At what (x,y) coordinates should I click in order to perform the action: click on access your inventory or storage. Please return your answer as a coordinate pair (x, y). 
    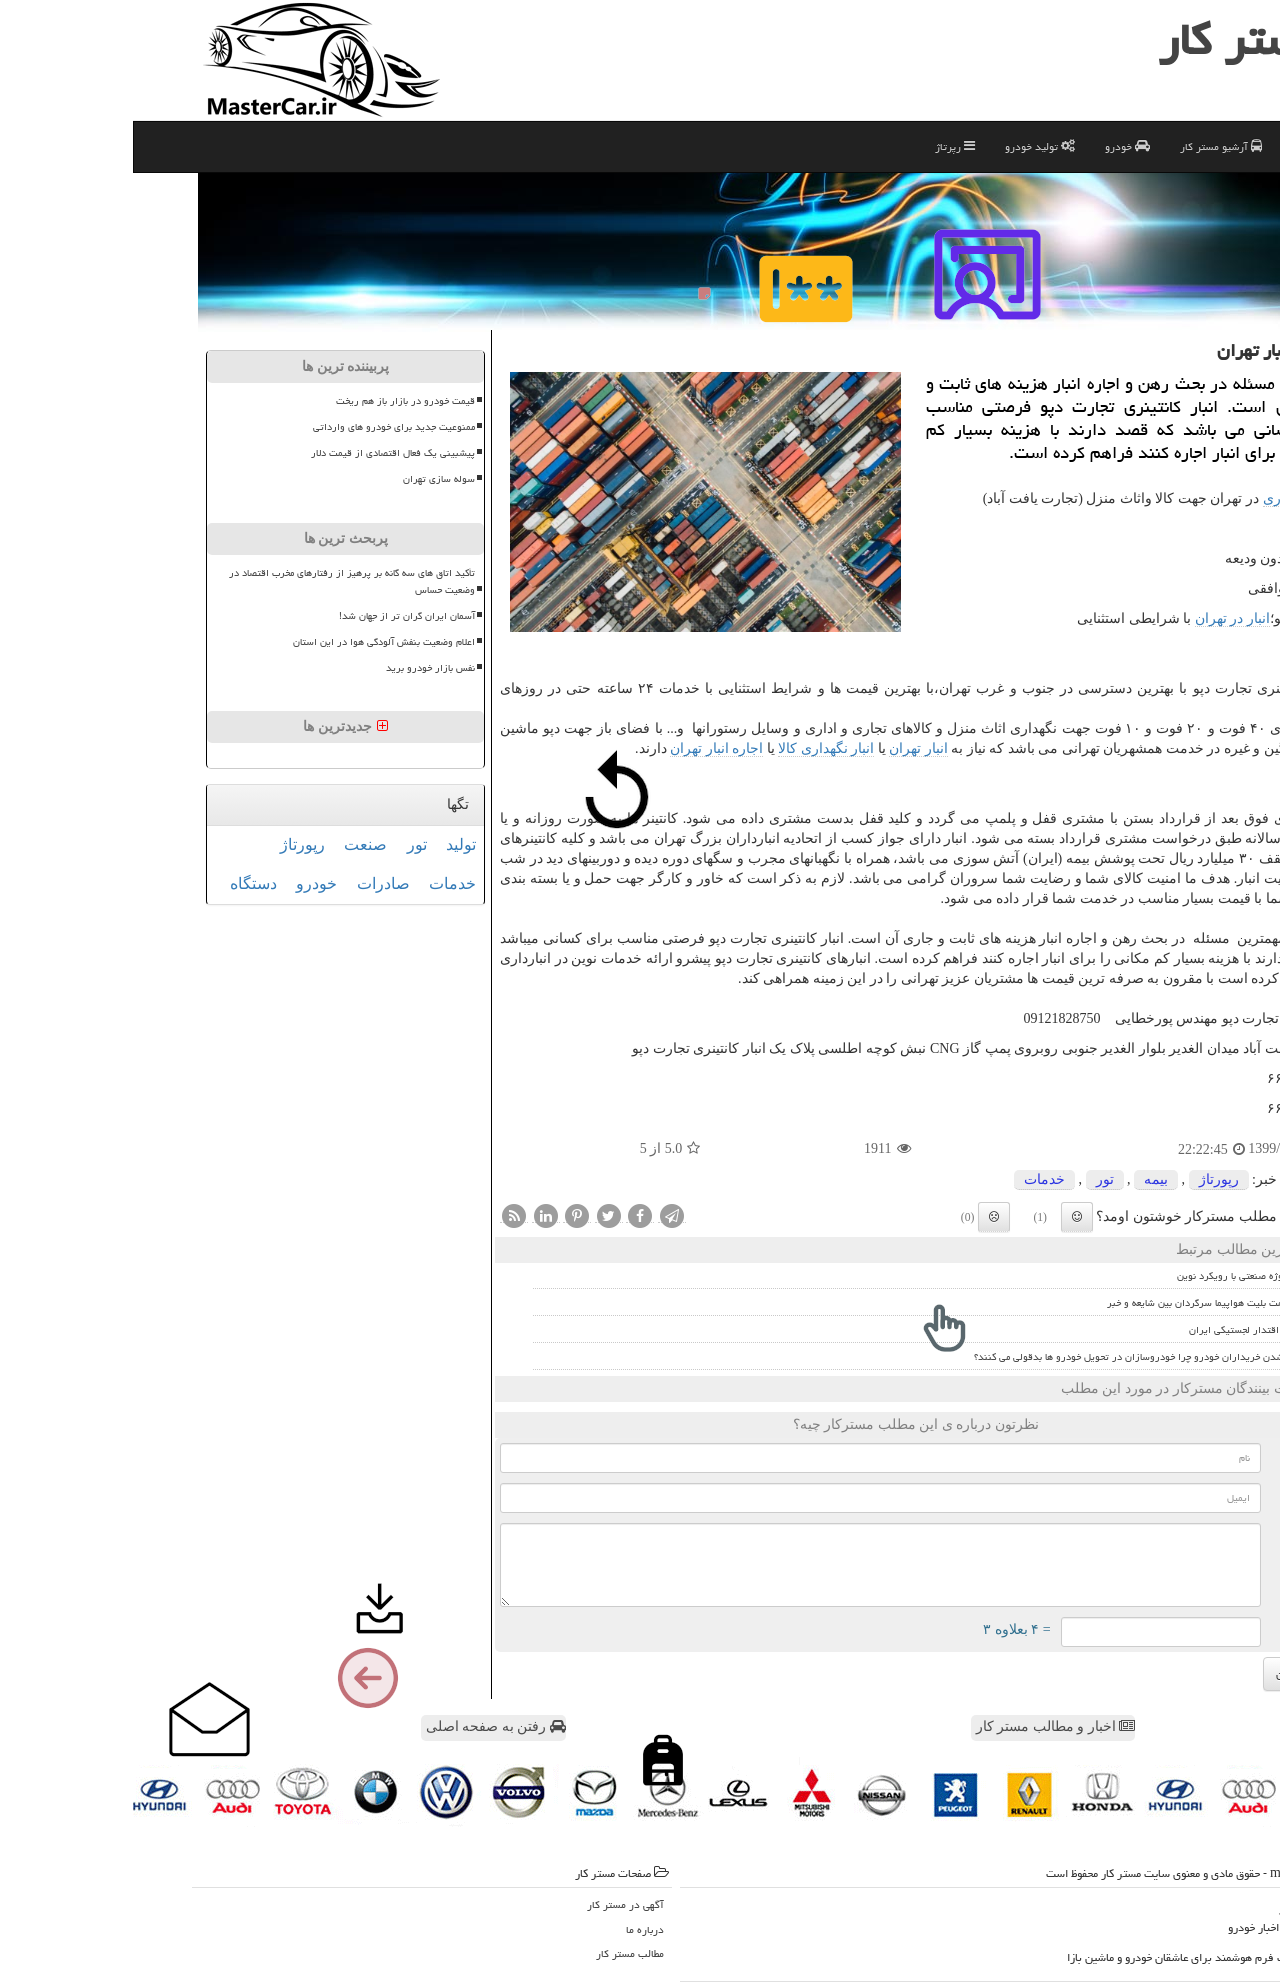
    Looking at the image, I should click on (663, 1762).